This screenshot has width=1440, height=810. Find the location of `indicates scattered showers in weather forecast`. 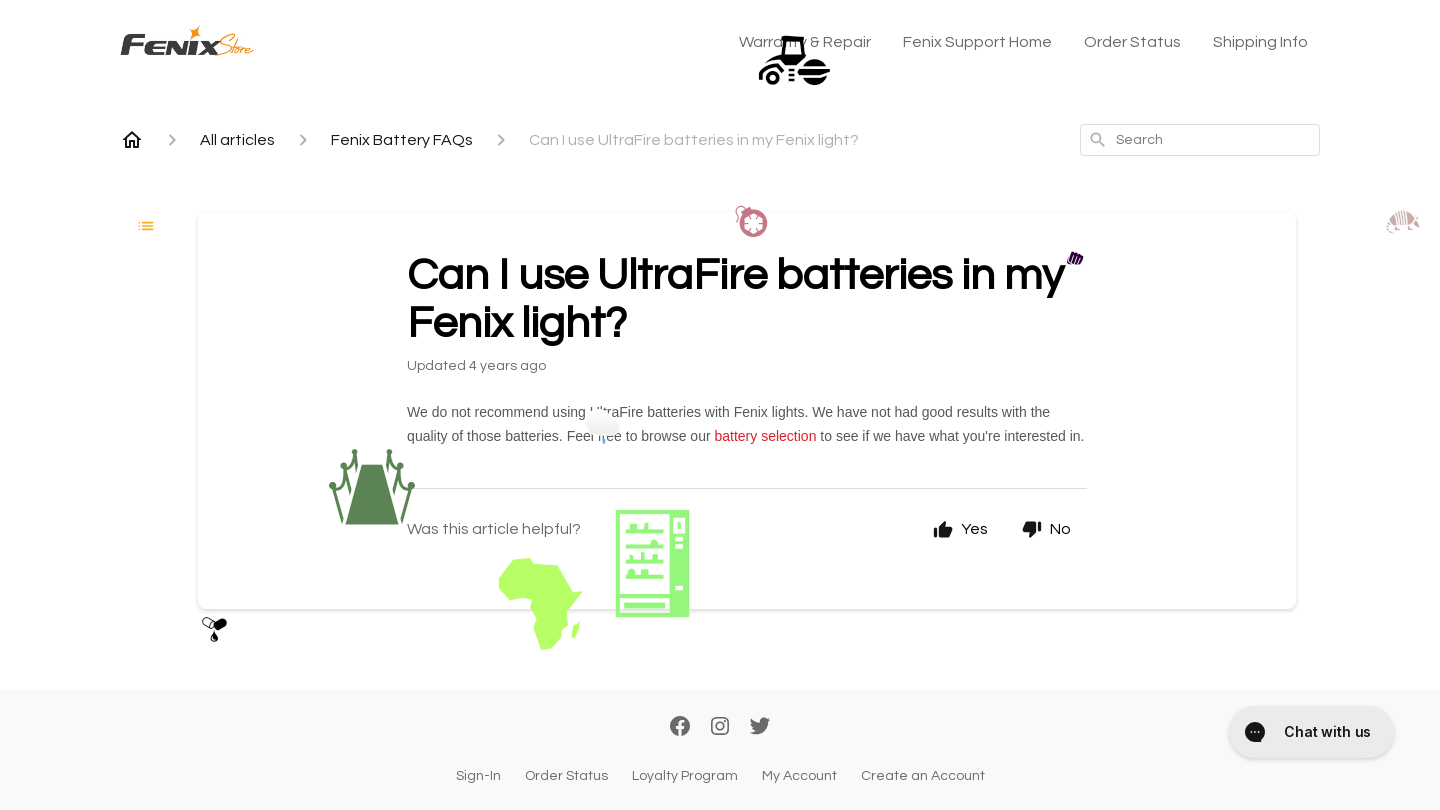

indicates scattered showers in weather forecast is located at coordinates (602, 426).